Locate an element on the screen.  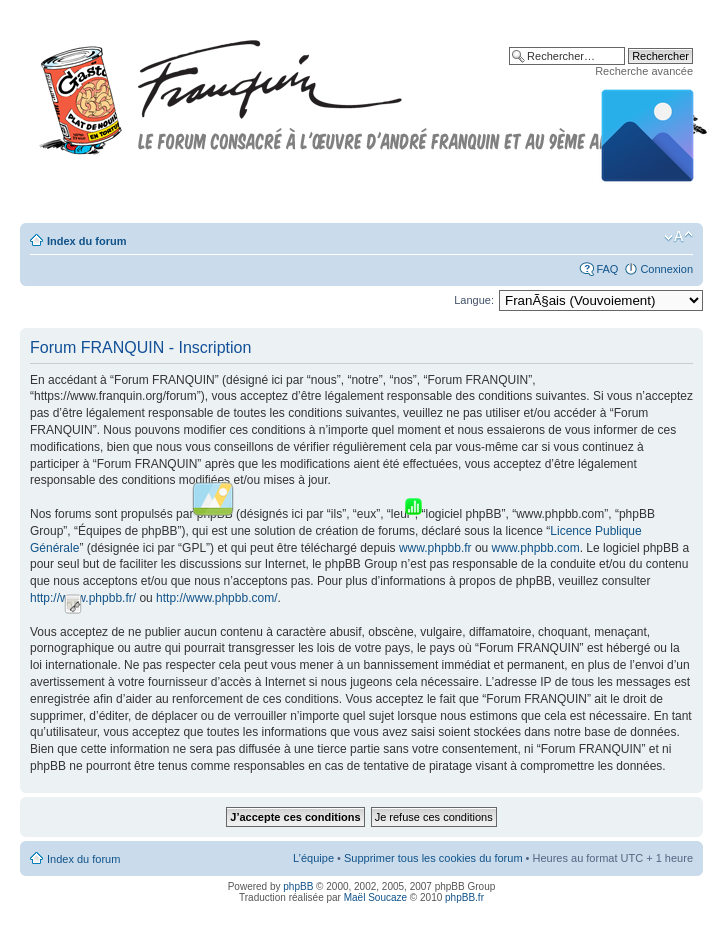
open the photos app is located at coordinates (213, 499).